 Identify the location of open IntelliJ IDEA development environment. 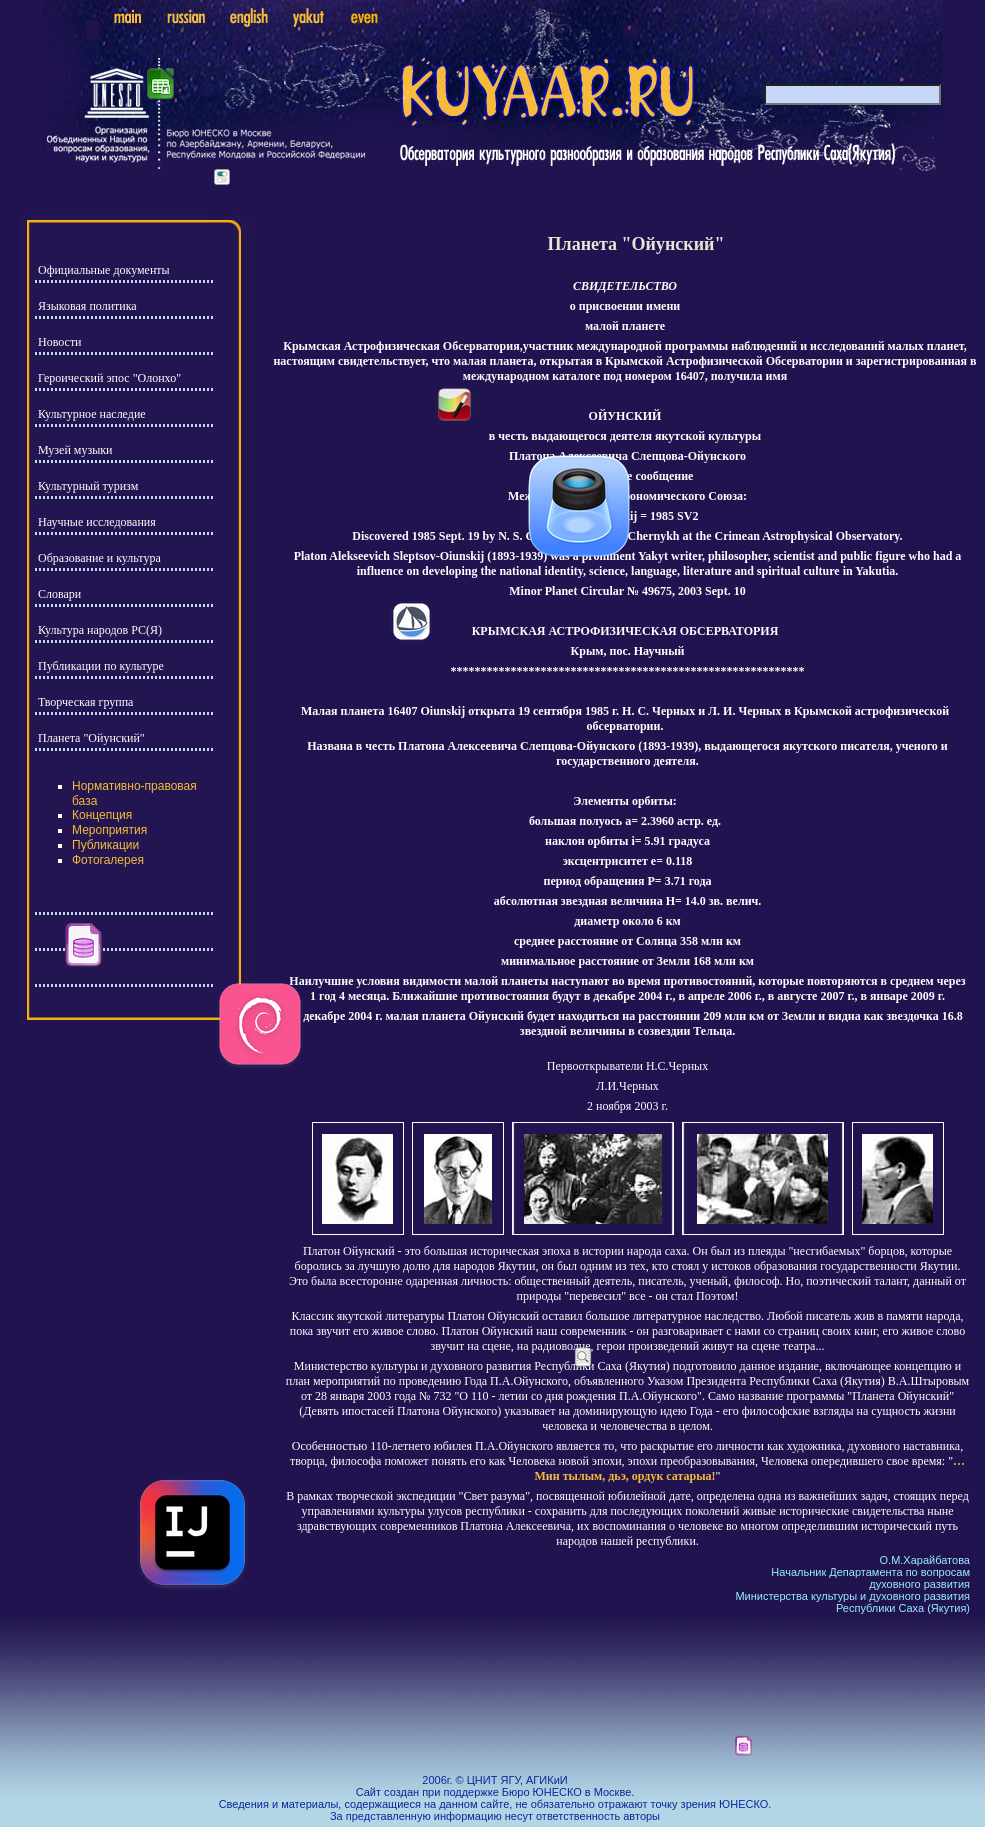
(192, 1532).